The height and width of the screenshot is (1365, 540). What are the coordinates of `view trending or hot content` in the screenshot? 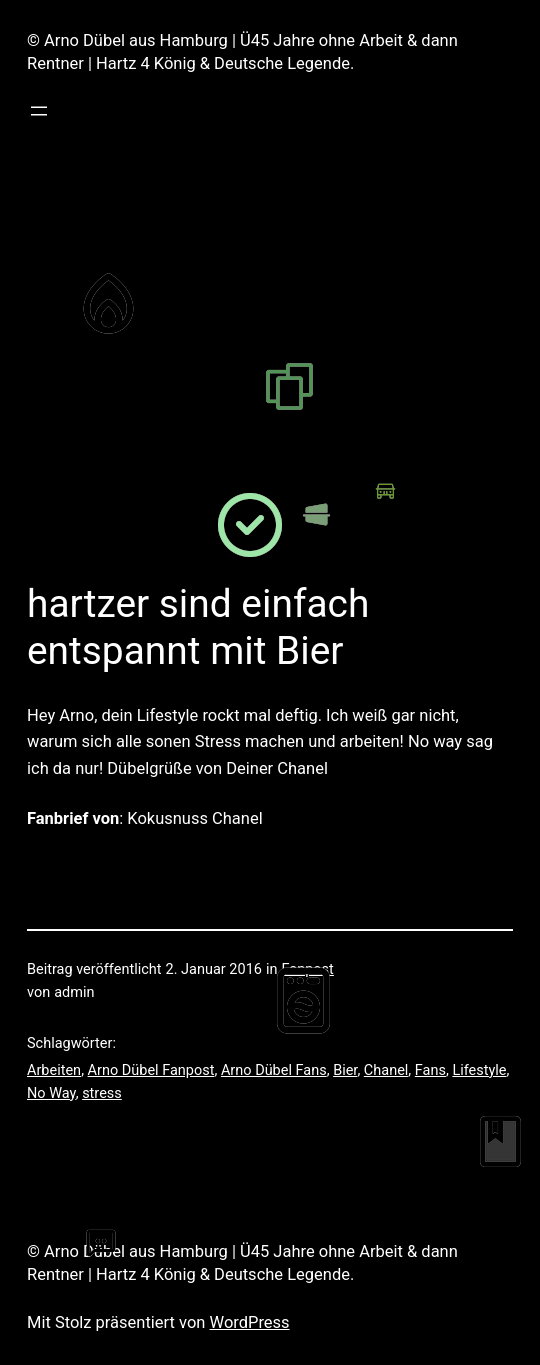 It's located at (108, 304).